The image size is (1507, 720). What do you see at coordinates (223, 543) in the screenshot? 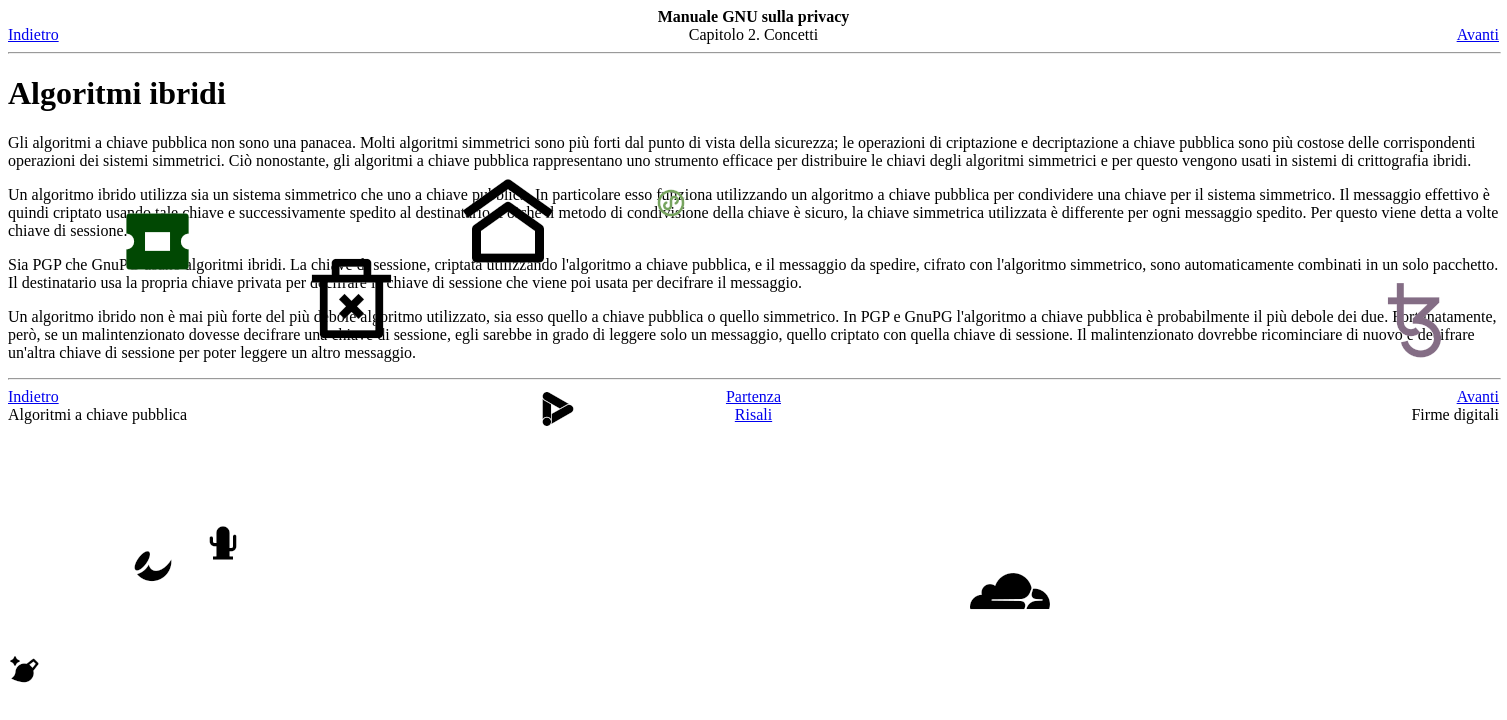
I see `desert or arid climate indicator` at bounding box center [223, 543].